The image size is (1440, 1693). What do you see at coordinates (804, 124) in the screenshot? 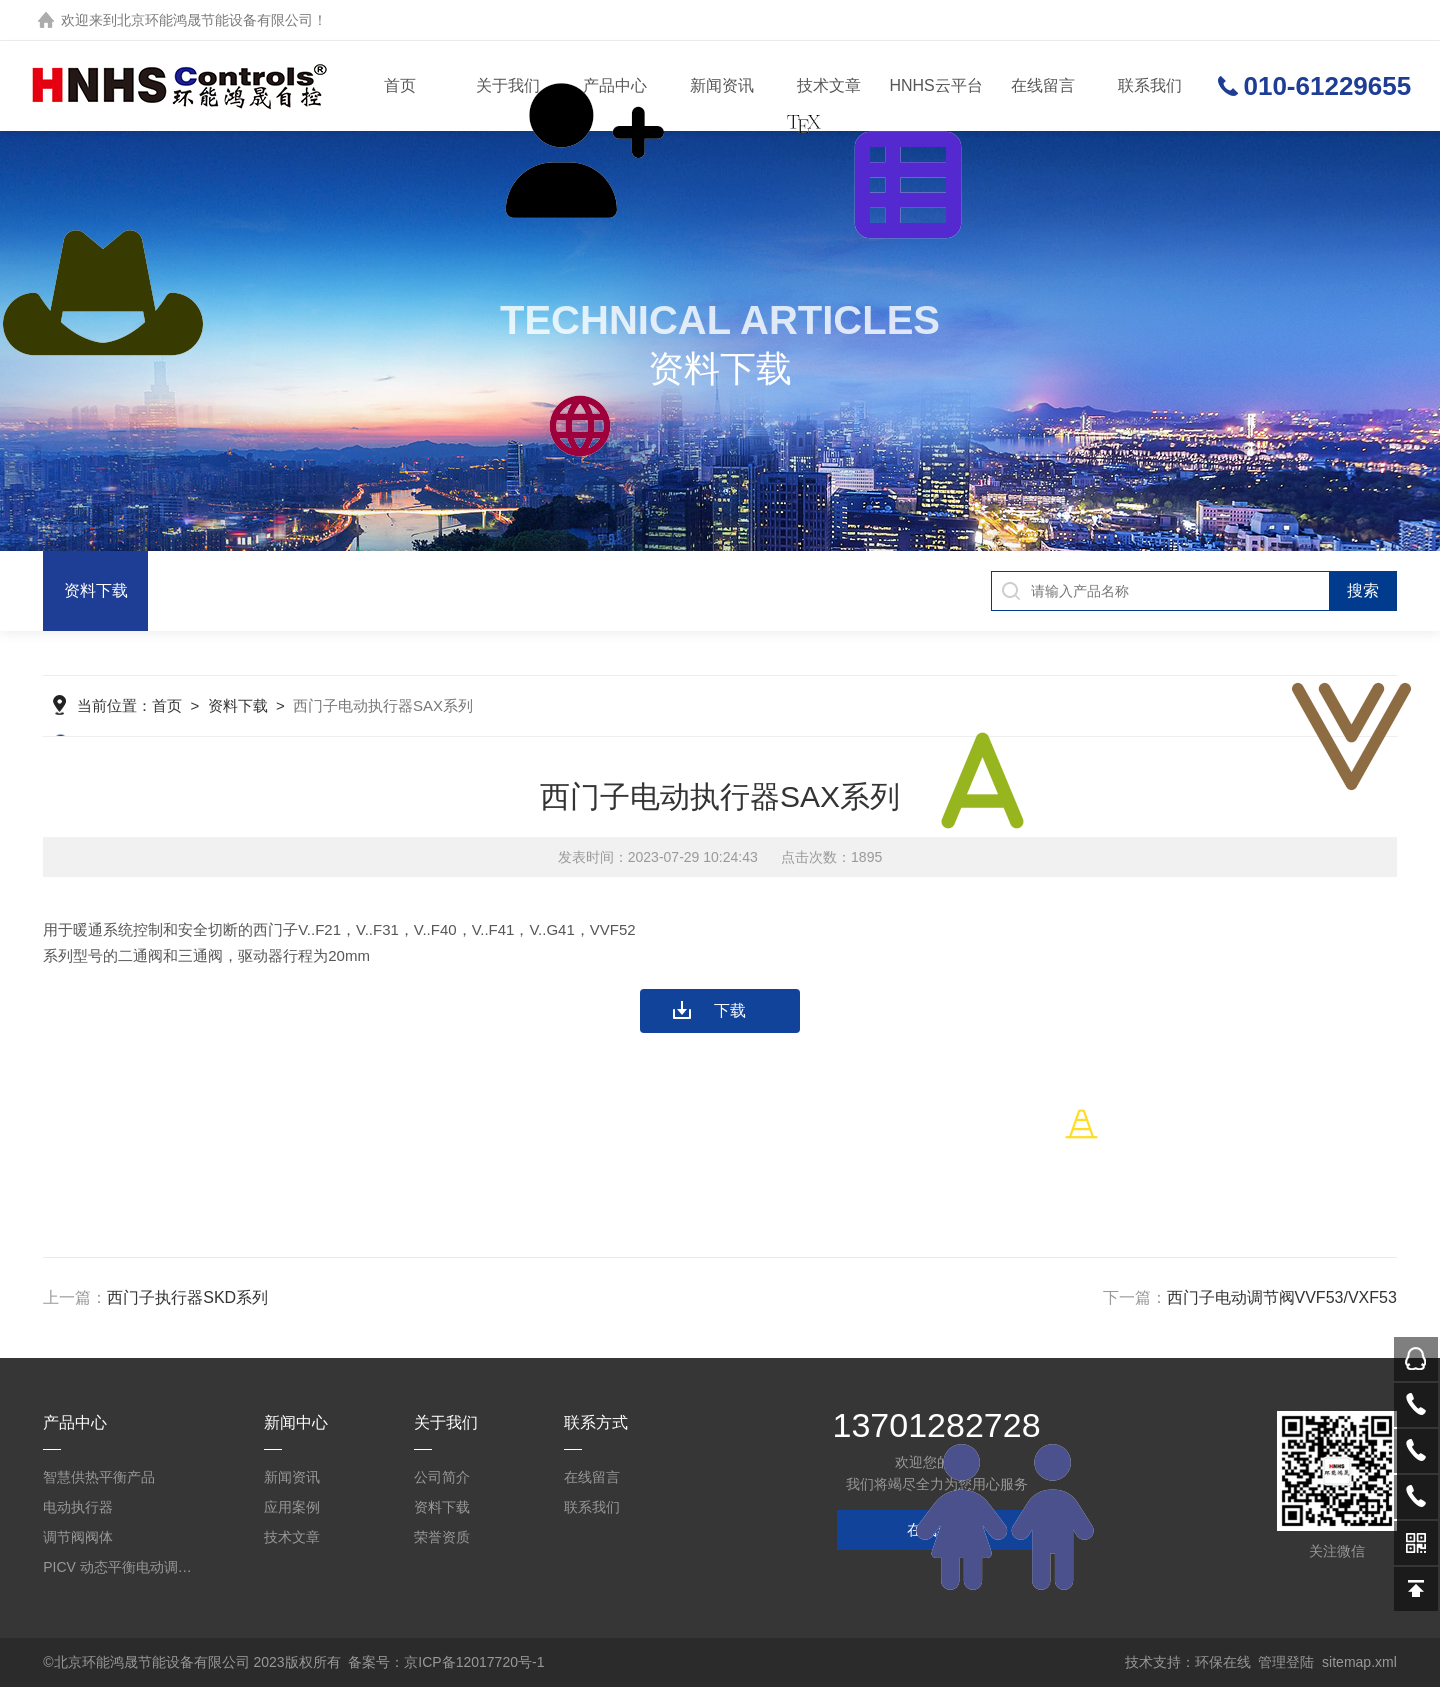
I see `TeX typesetting system logo` at bounding box center [804, 124].